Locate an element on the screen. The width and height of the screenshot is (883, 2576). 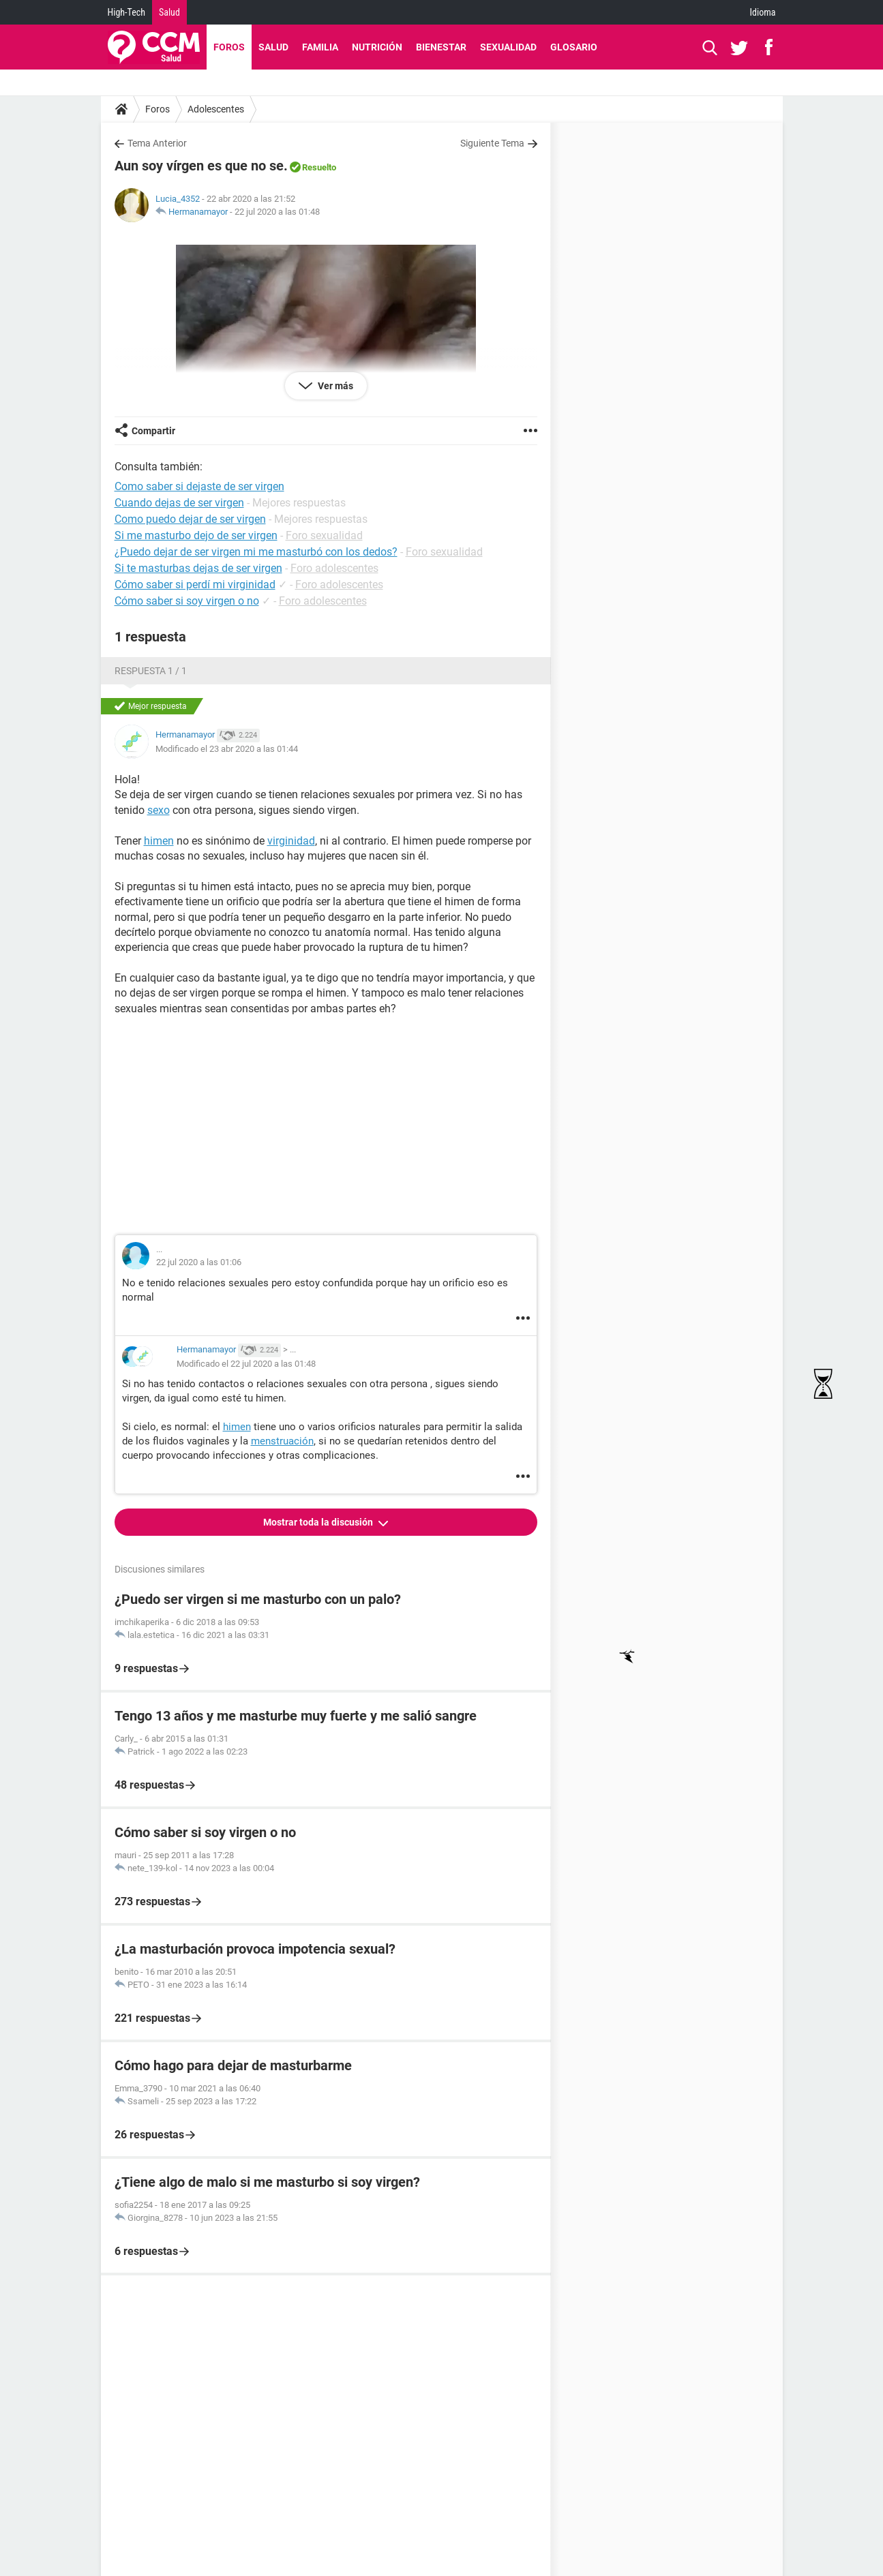
indicates thunderstorm or severe weather alert is located at coordinates (627, 1656).